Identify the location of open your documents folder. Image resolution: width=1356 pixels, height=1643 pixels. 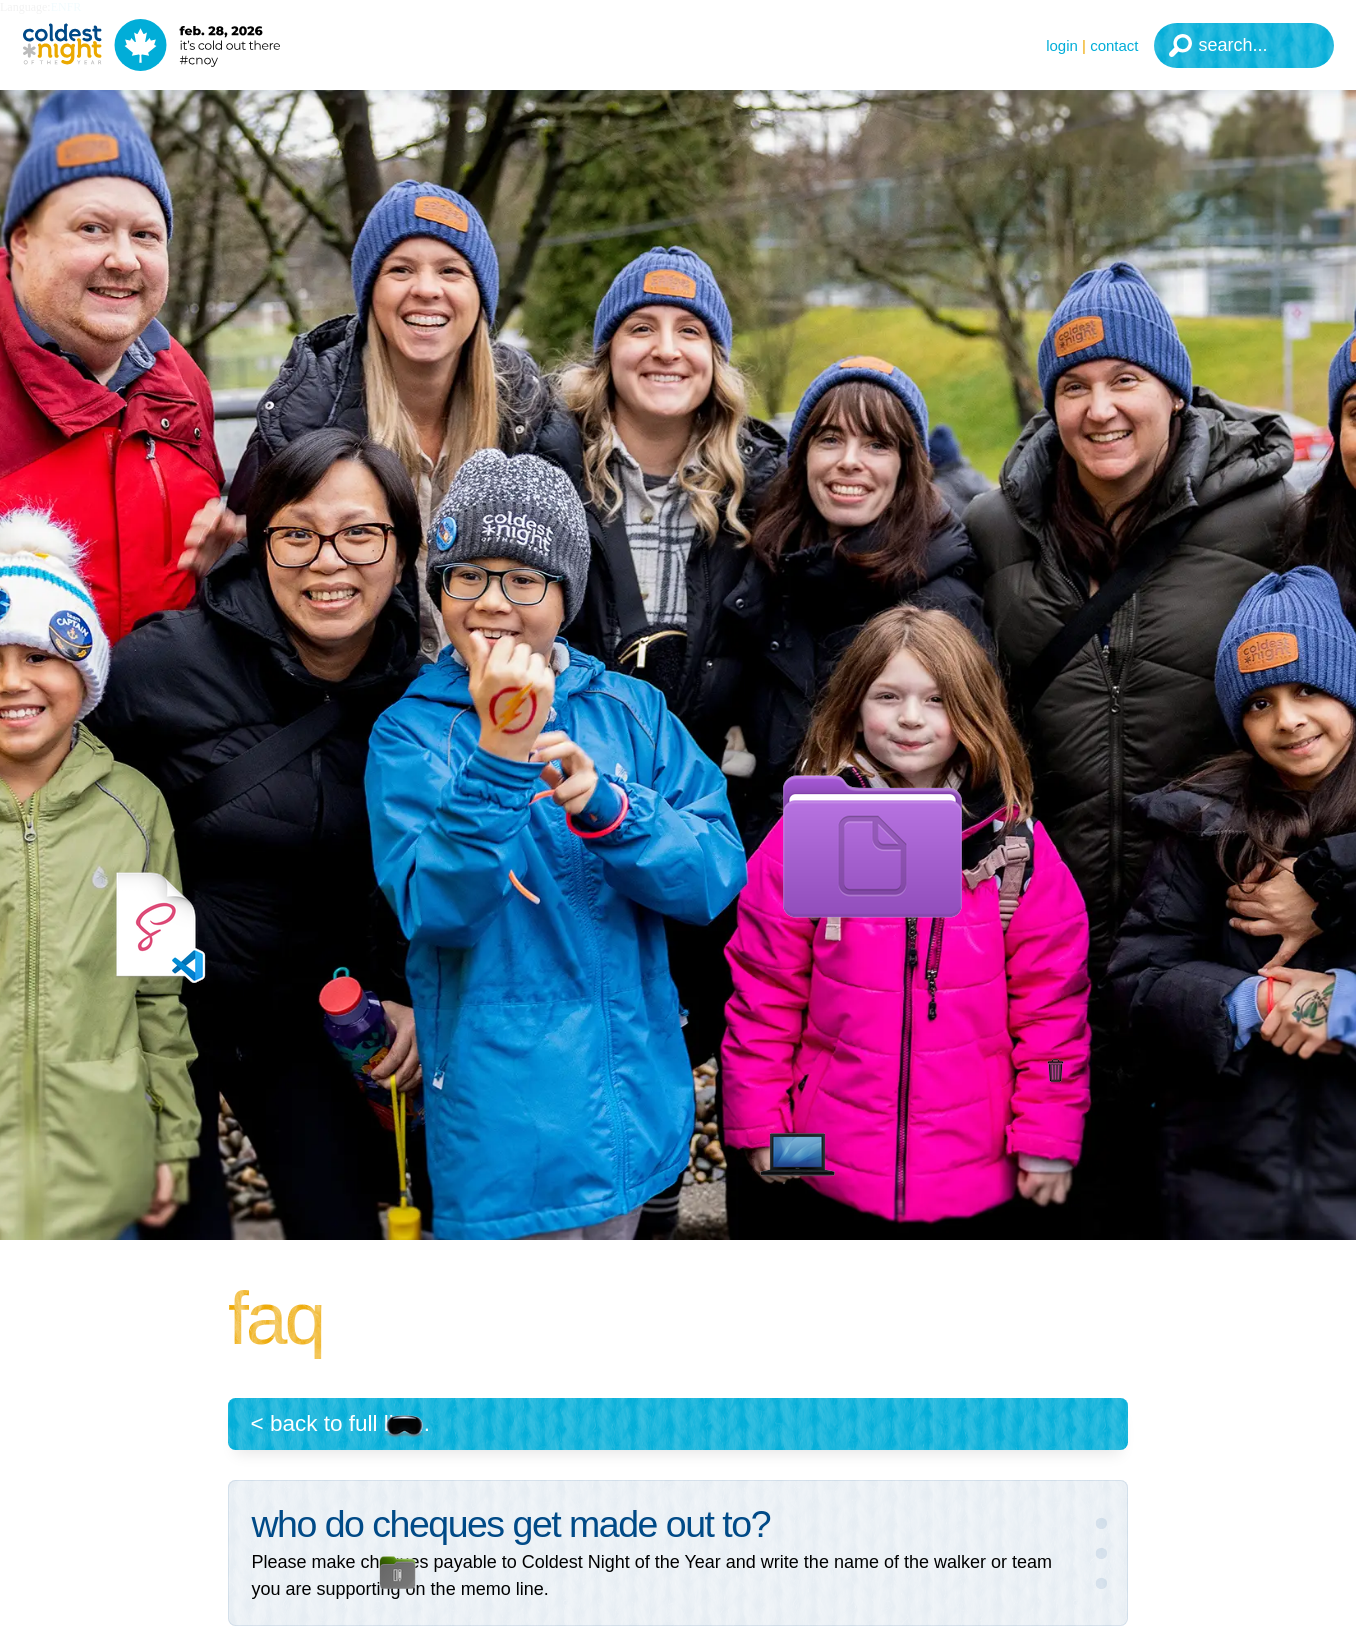
(872, 846).